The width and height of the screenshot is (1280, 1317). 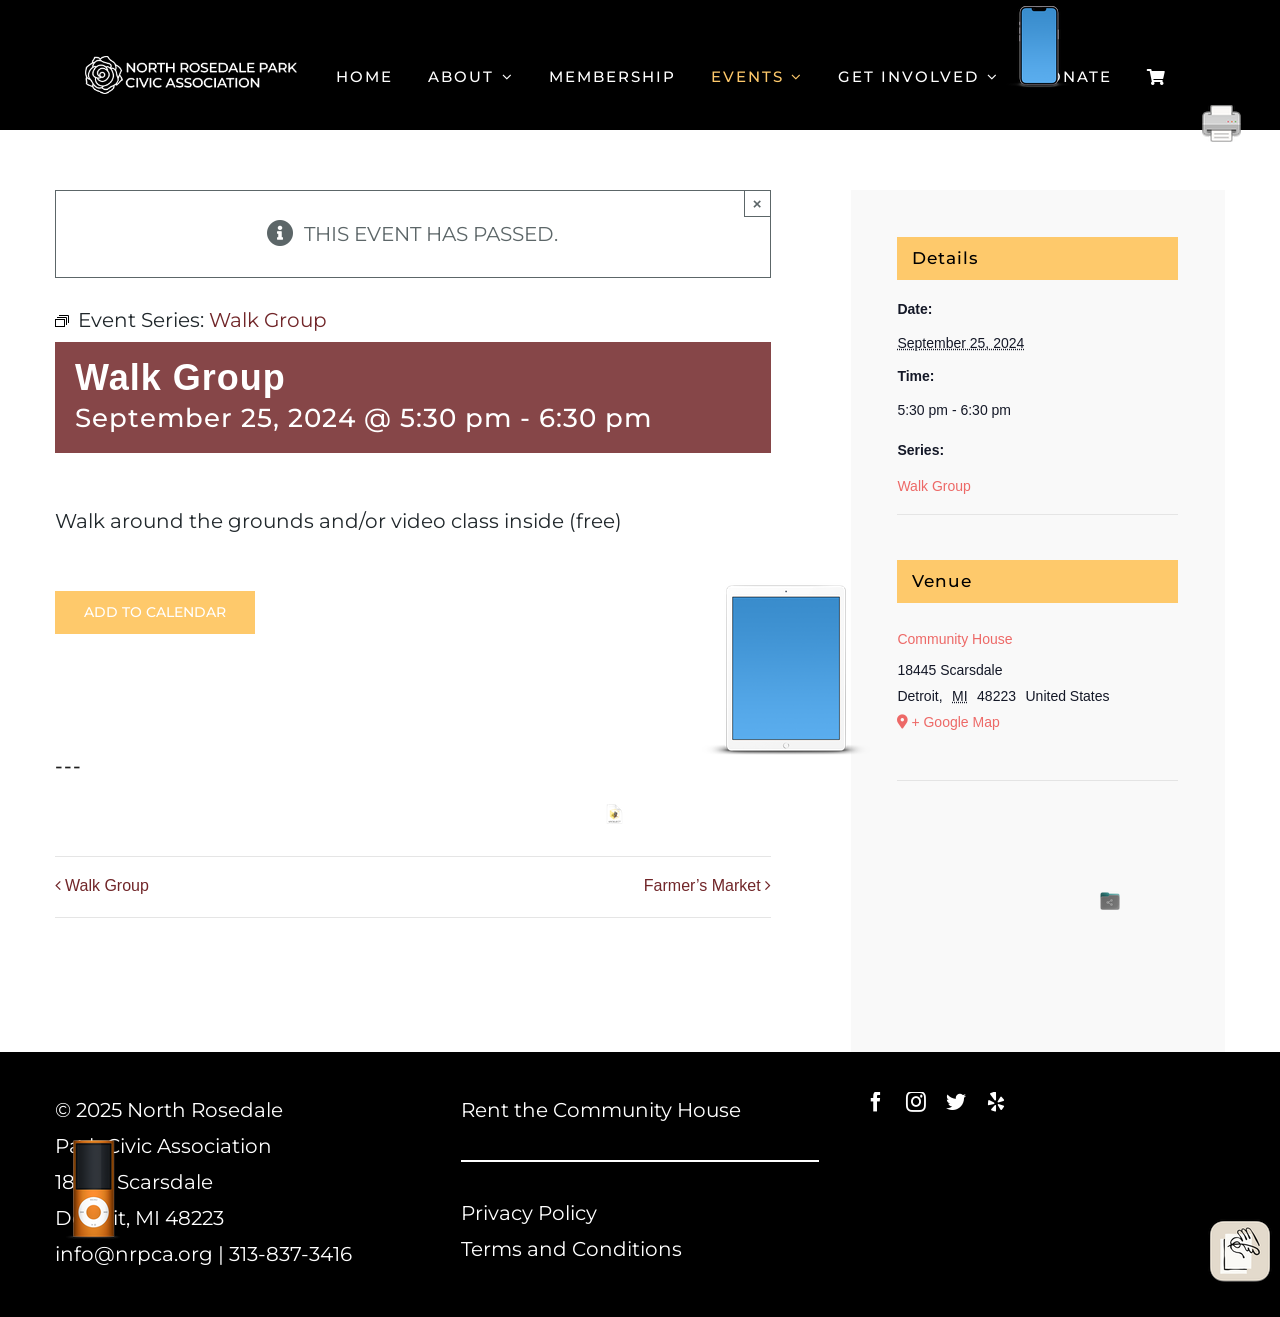 What do you see at coordinates (1240, 1251) in the screenshot?
I see `open Claude Notes app` at bounding box center [1240, 1251].